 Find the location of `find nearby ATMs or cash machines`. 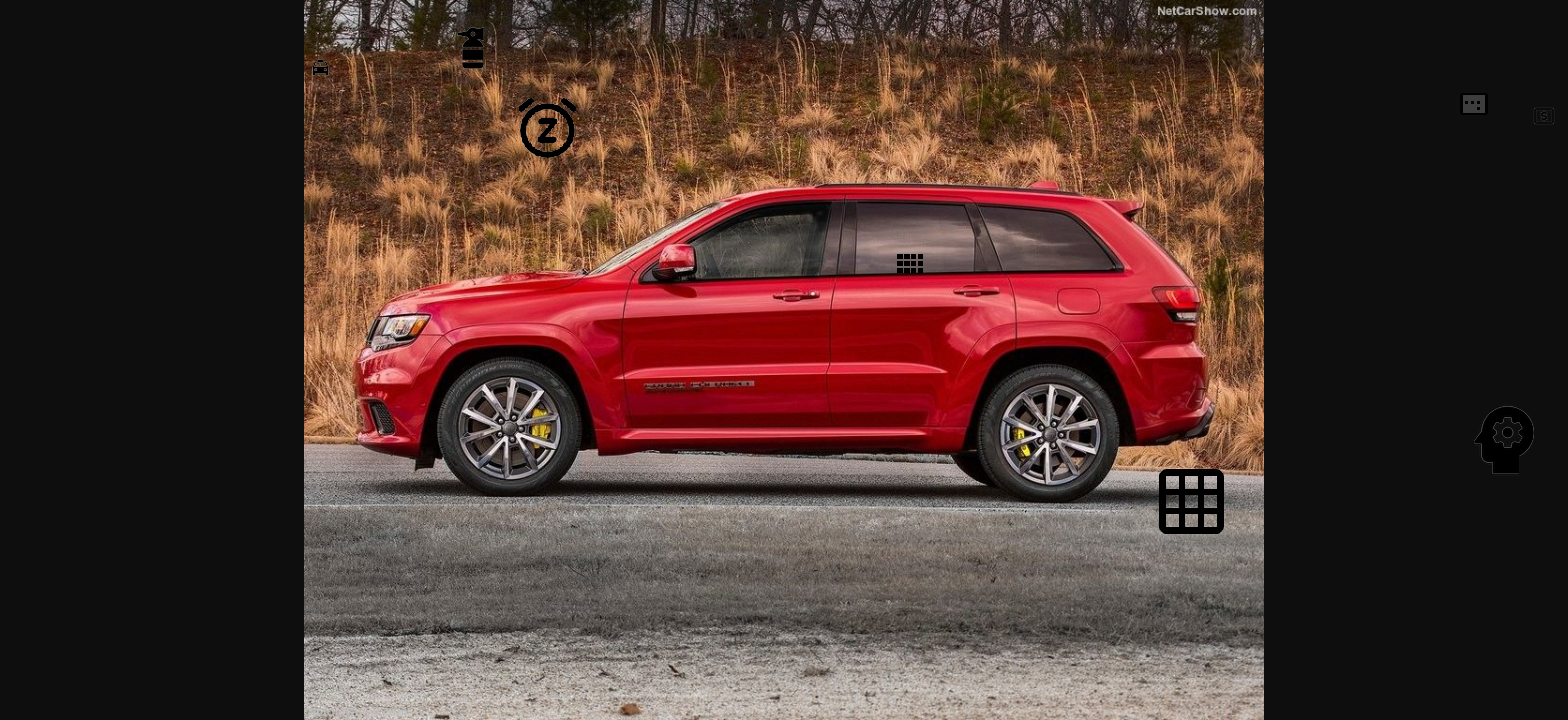

find nearby ATMs or cash machines is located at coordinates (1544, 116).